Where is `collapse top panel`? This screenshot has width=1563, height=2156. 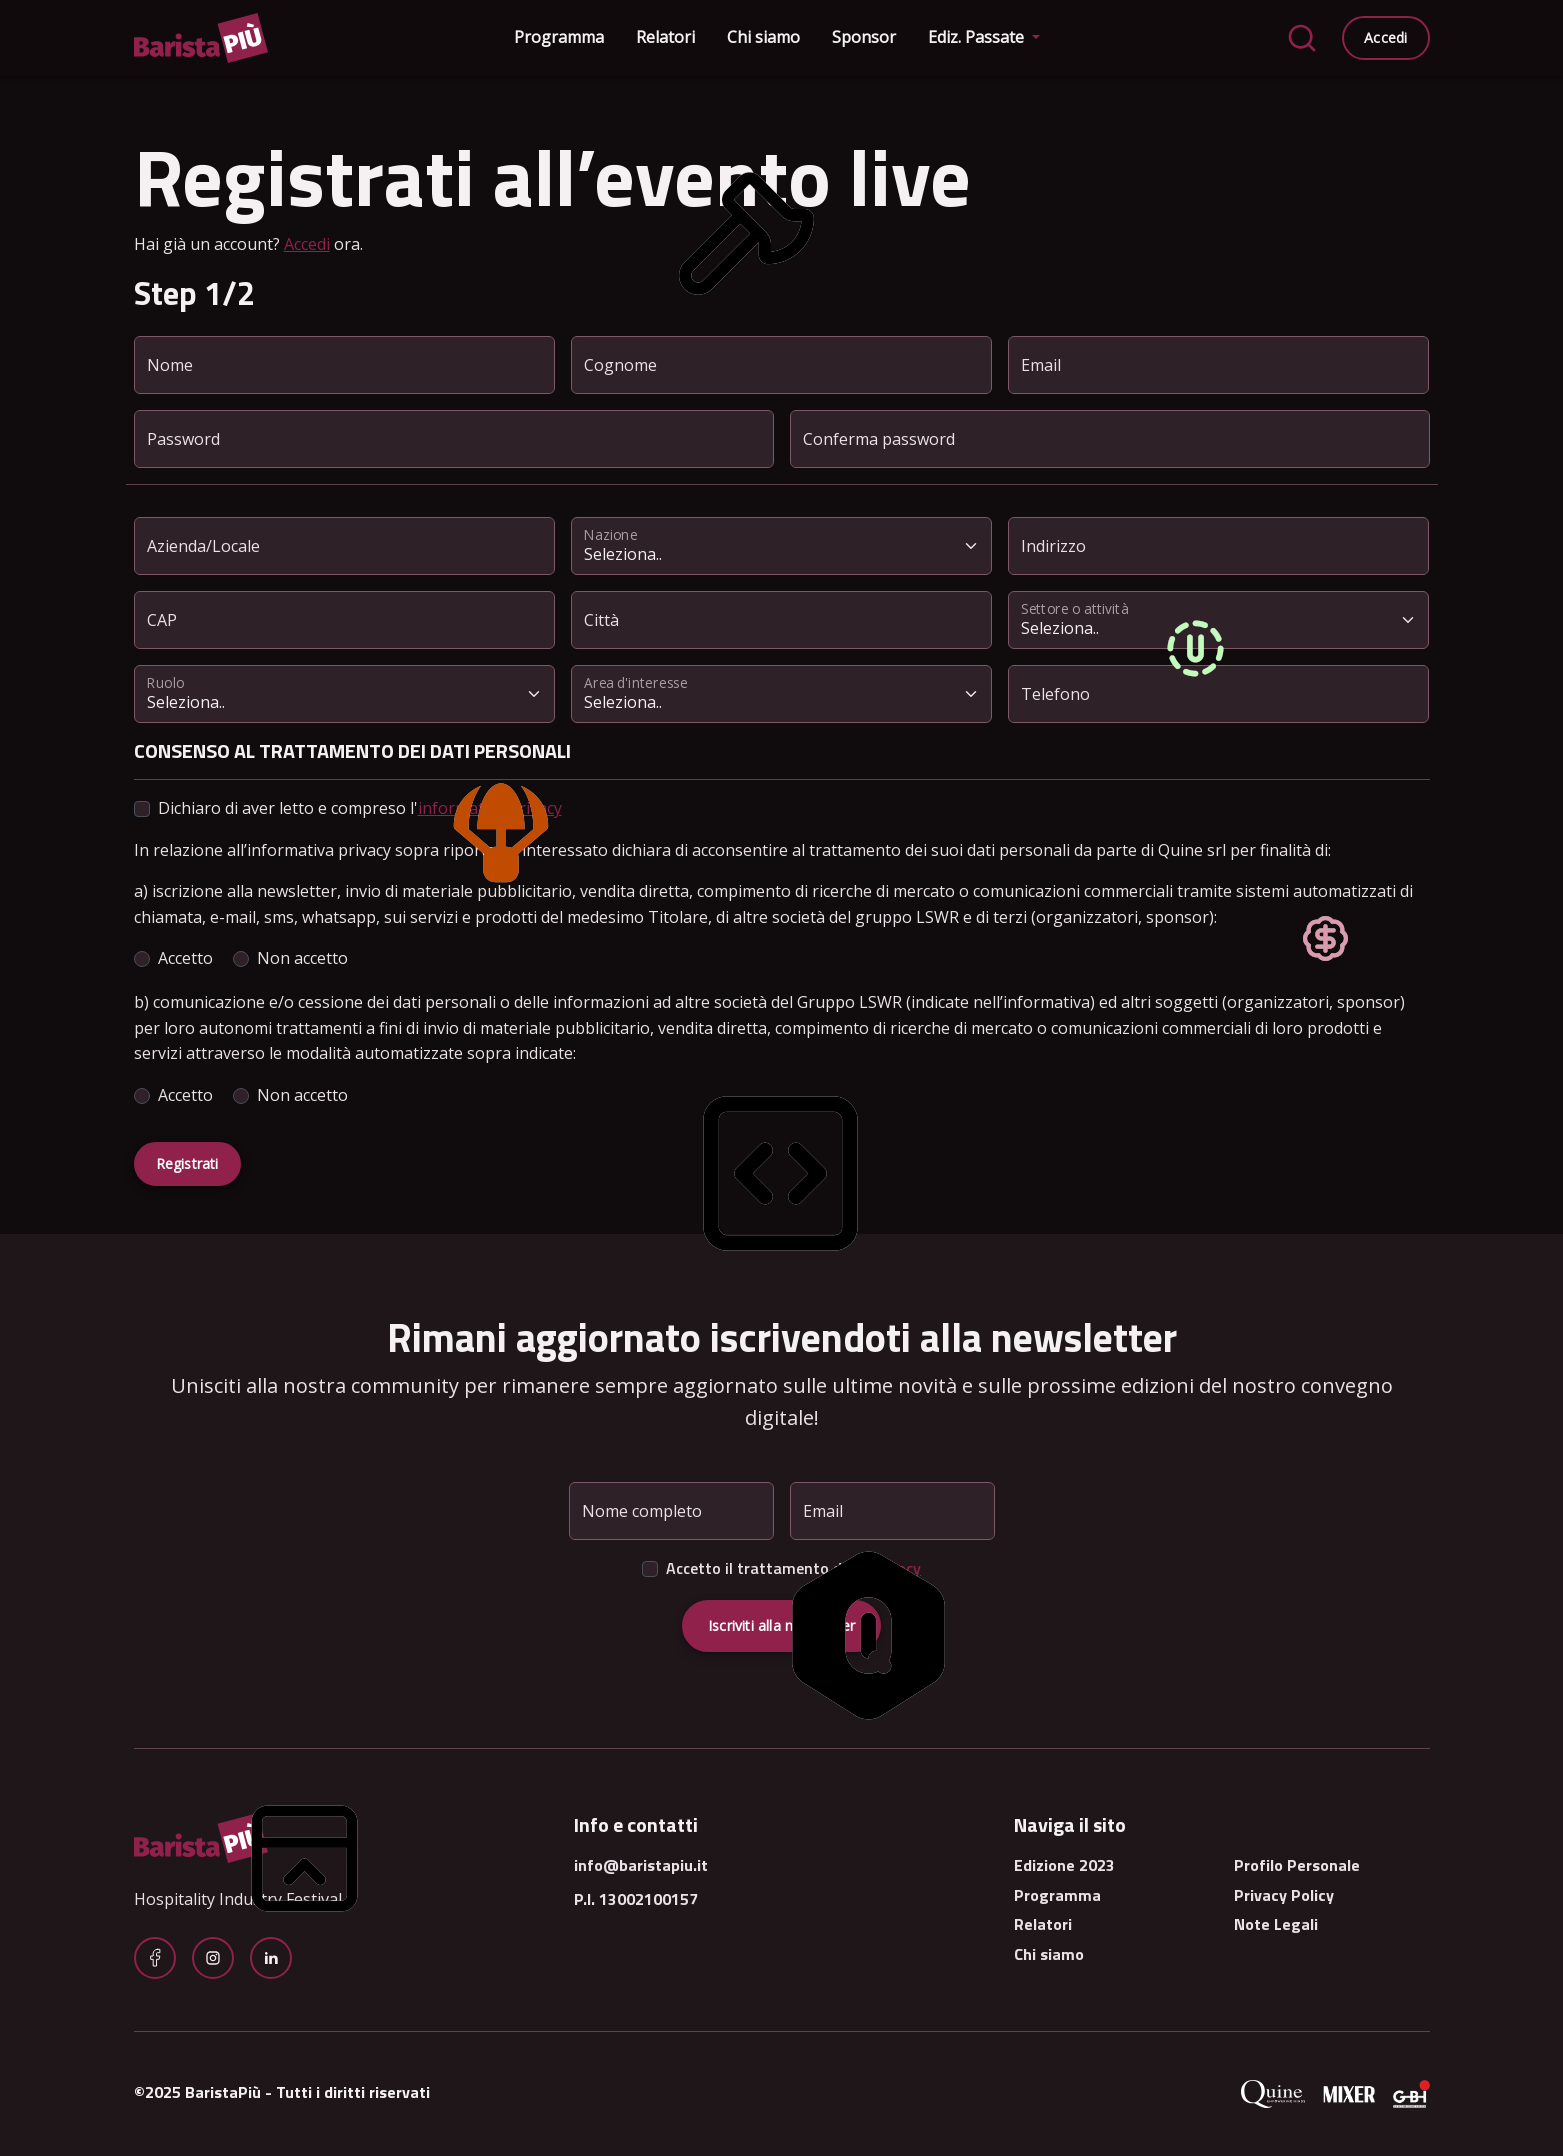
collapse top panel is located at coordinates (304, 1858).